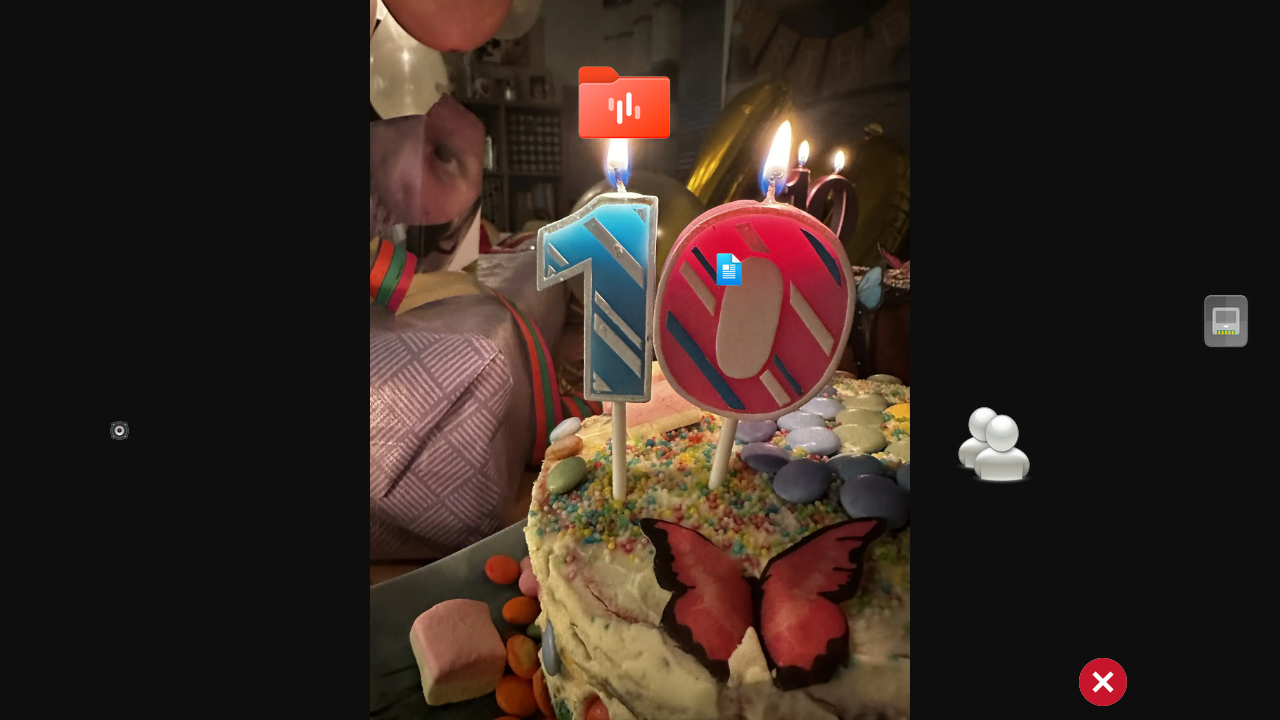 The width and height of the screenshot is (1280, 720). I want to click on sega genesis 32x rom file, so click(1226, 321).